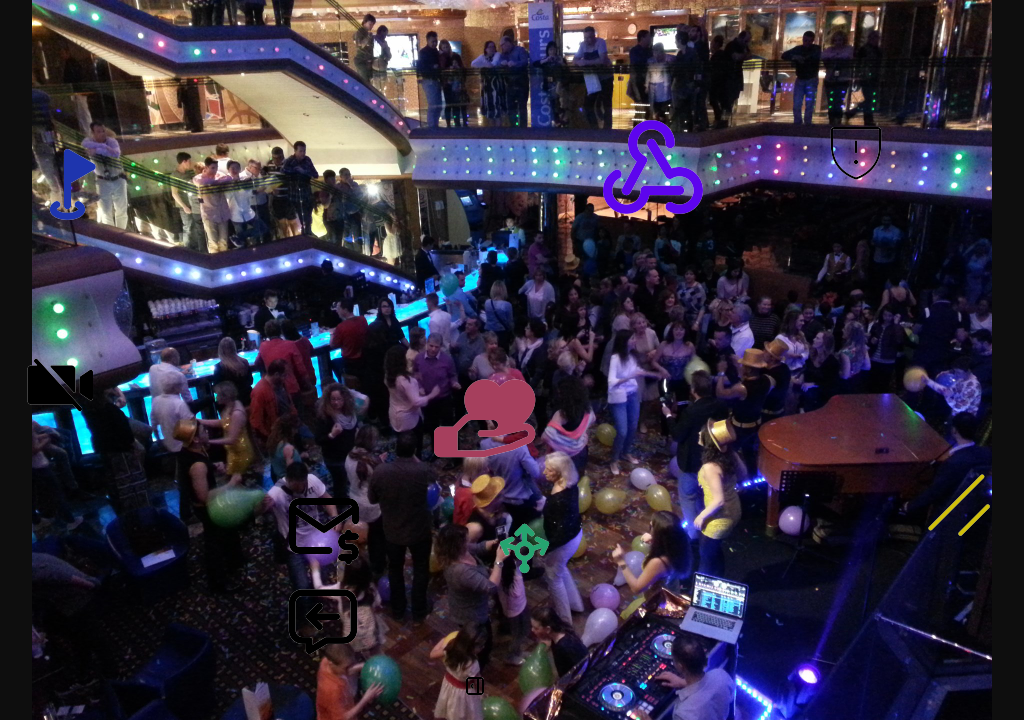  I want to click on donate or make a charitable contribution, so click(488, 420).